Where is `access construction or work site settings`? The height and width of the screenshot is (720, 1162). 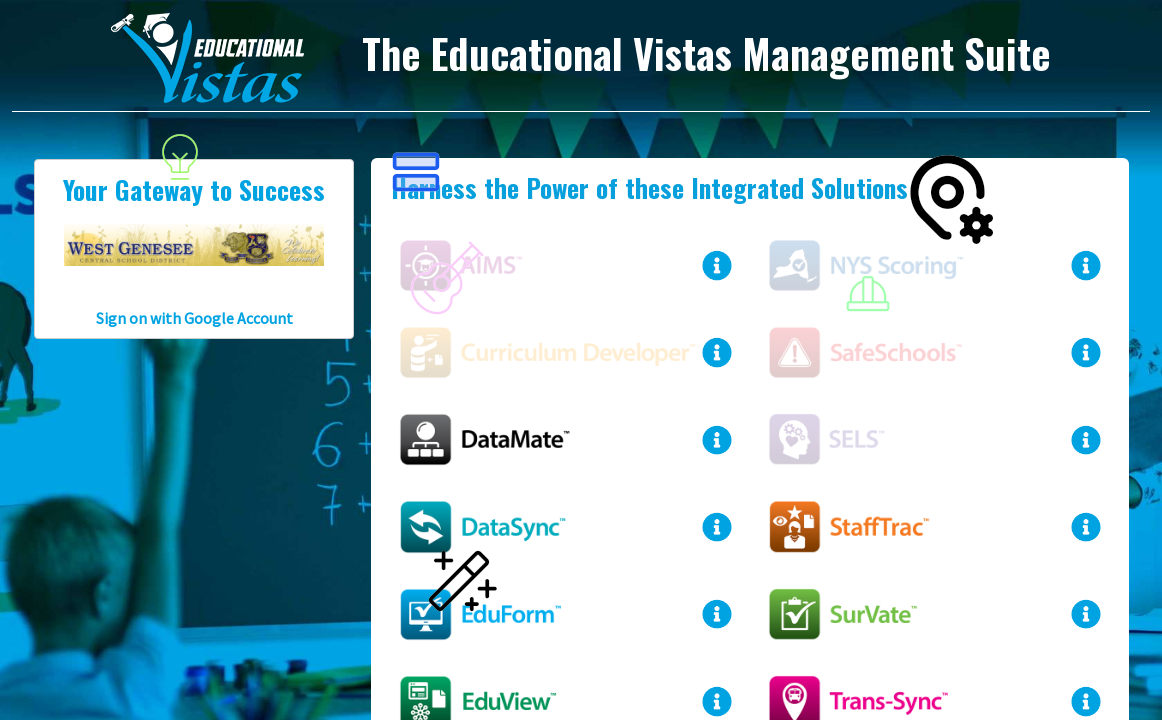 access construction or work site settings is located at coordinates (868, 296).